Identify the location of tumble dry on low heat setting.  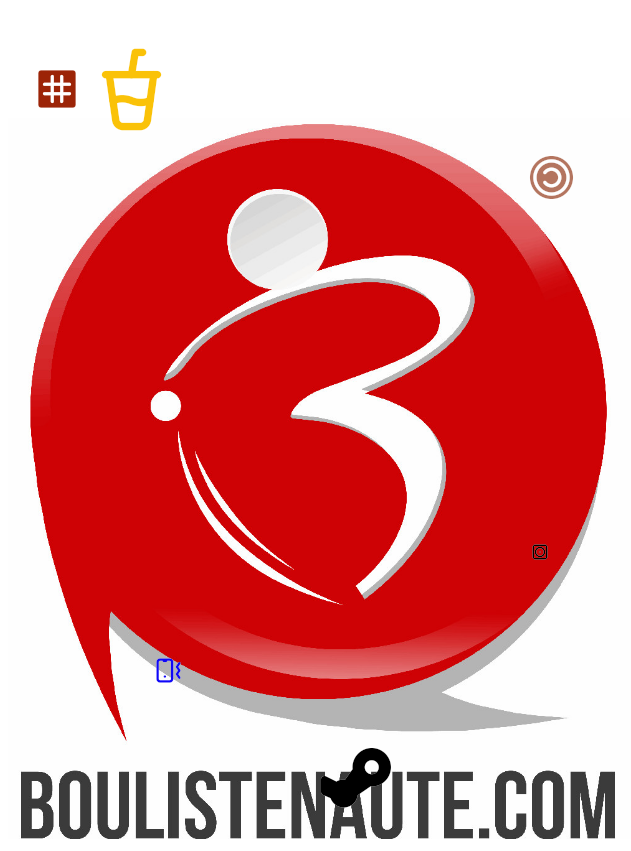
(540, 552).